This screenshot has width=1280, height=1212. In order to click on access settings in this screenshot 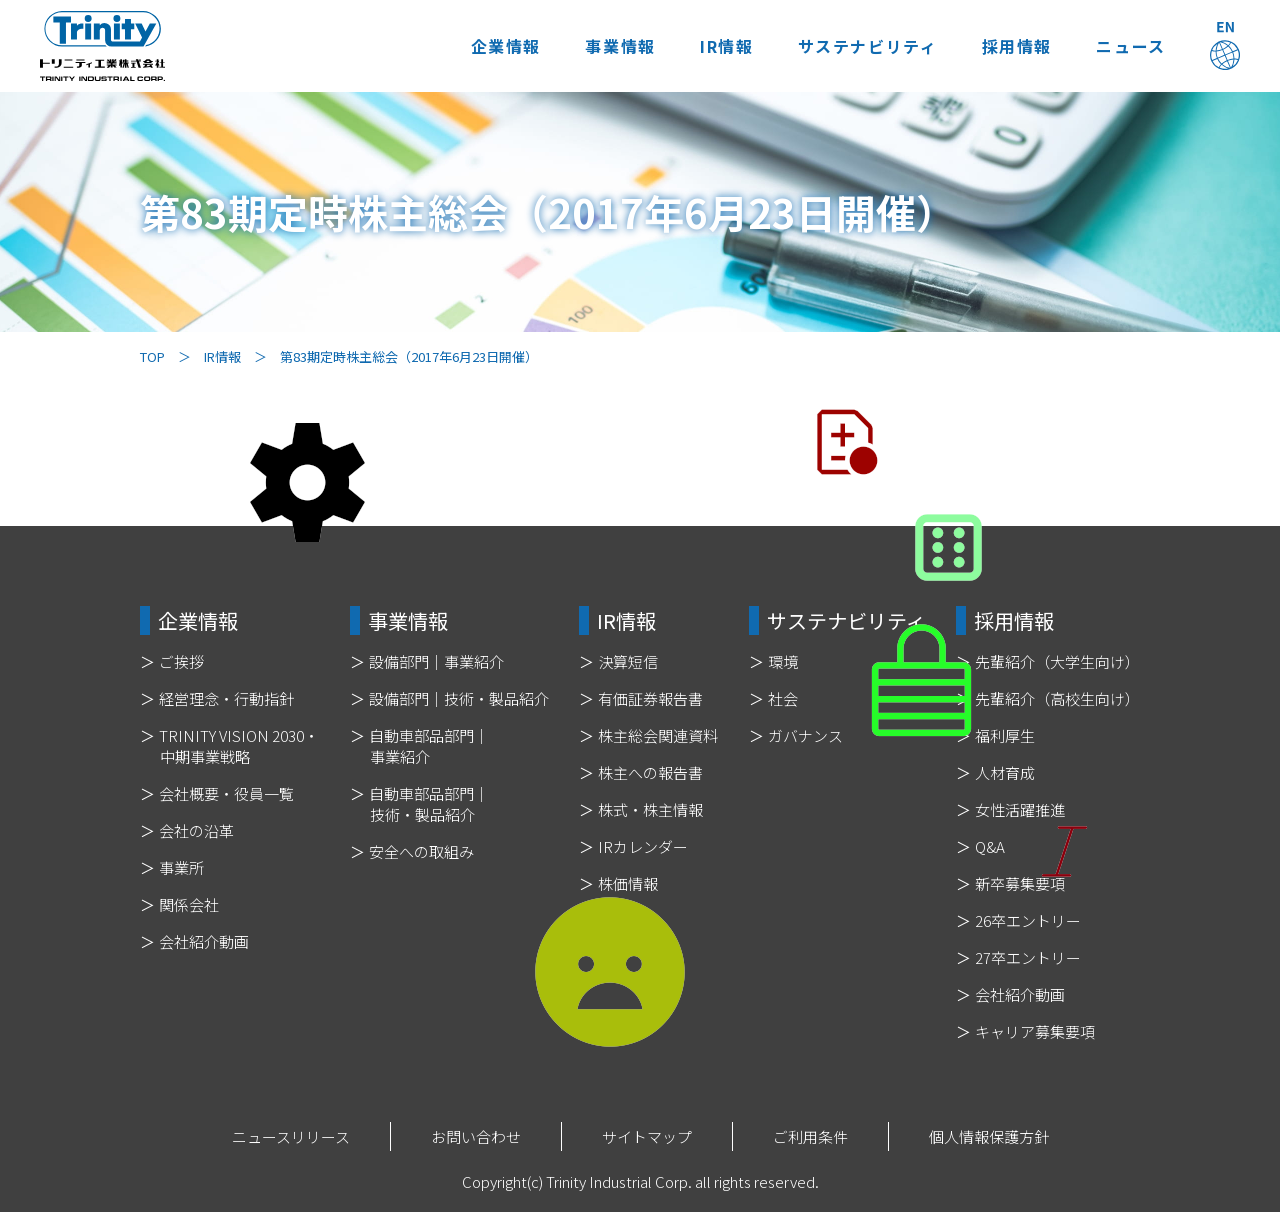, I will do `click(307, 482)`.